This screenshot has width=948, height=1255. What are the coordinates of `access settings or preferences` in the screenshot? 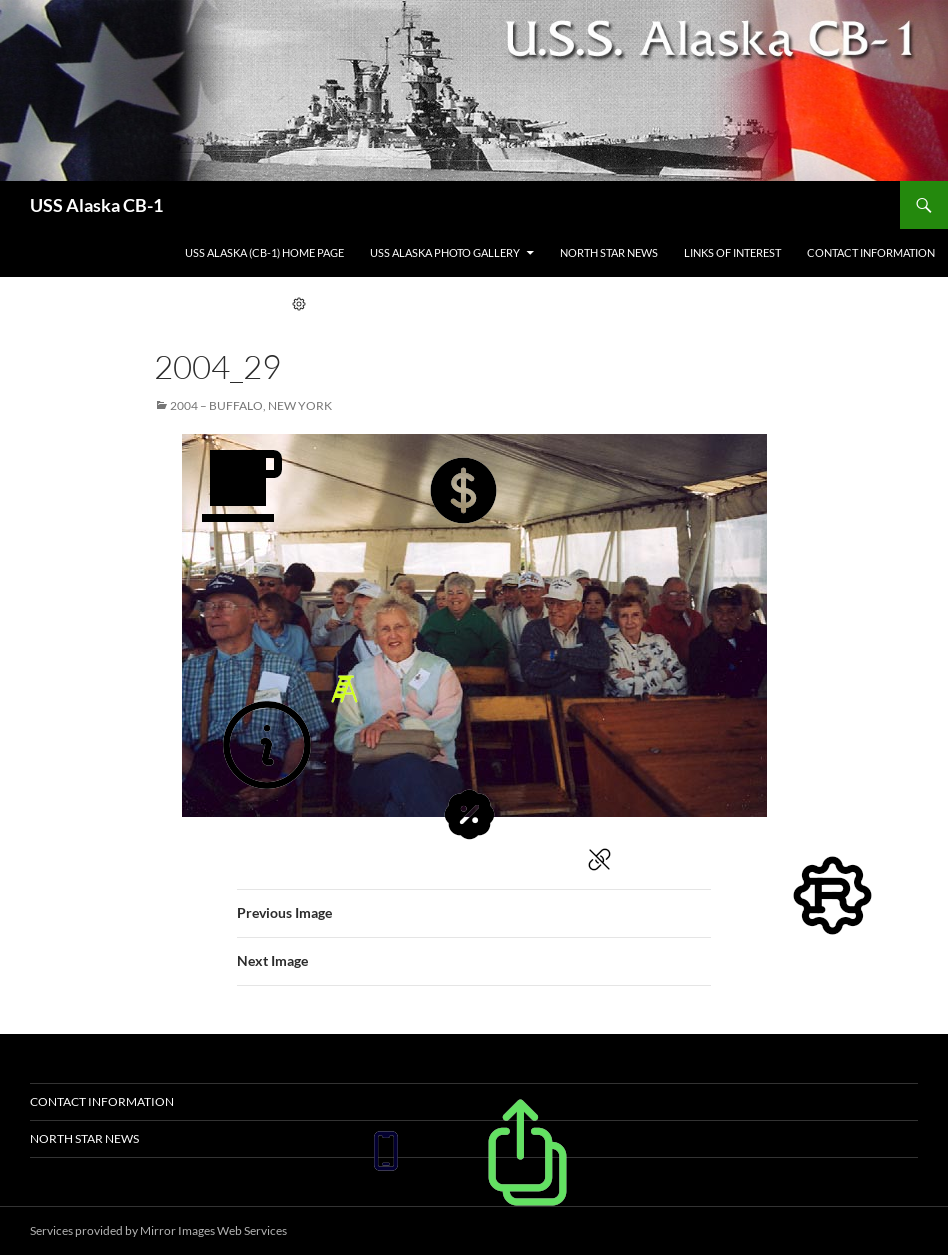 It's located at (299, 304).